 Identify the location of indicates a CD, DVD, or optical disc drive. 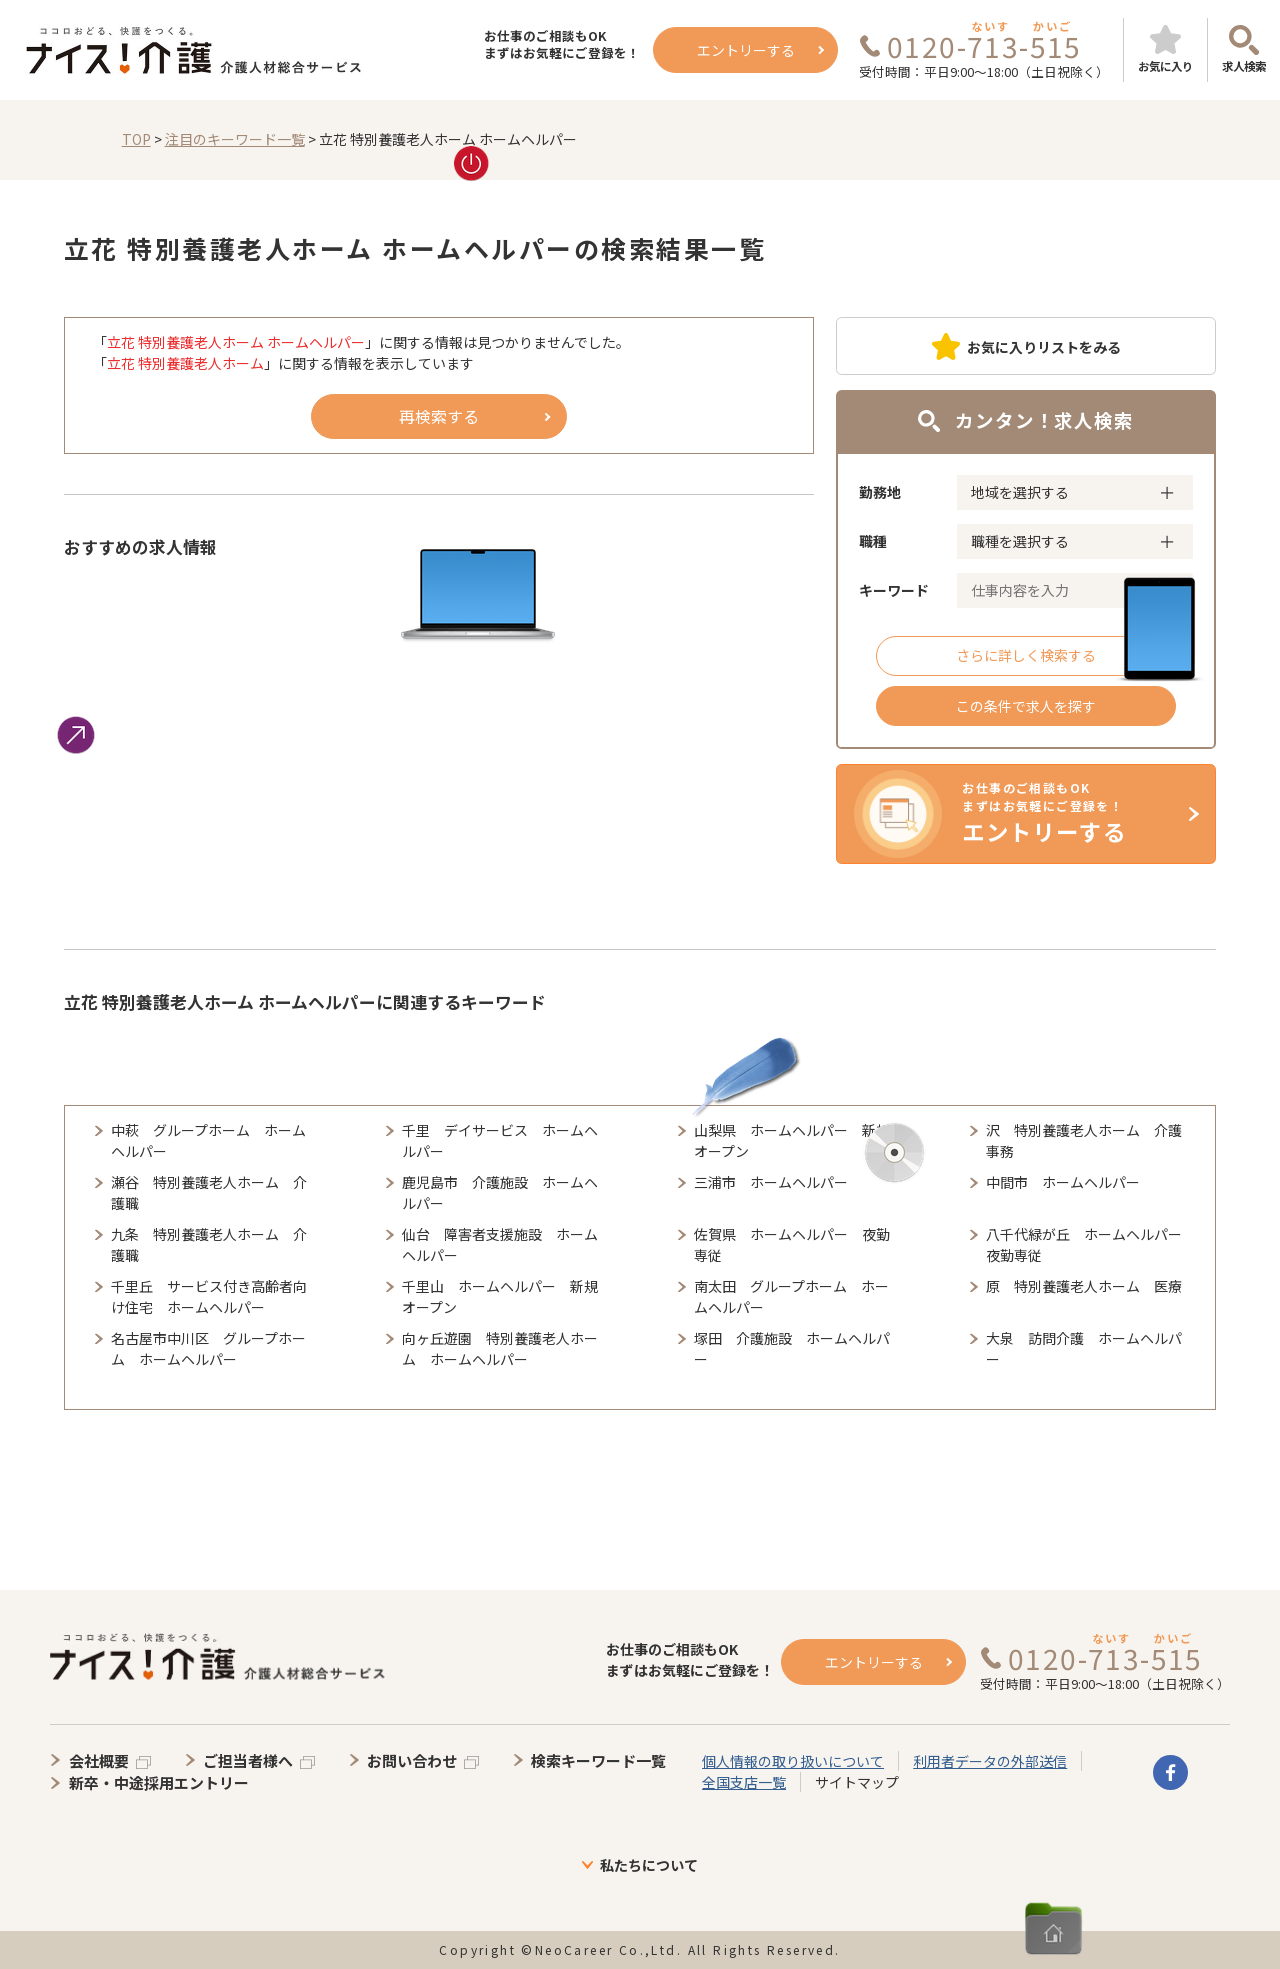
(894, 1152).